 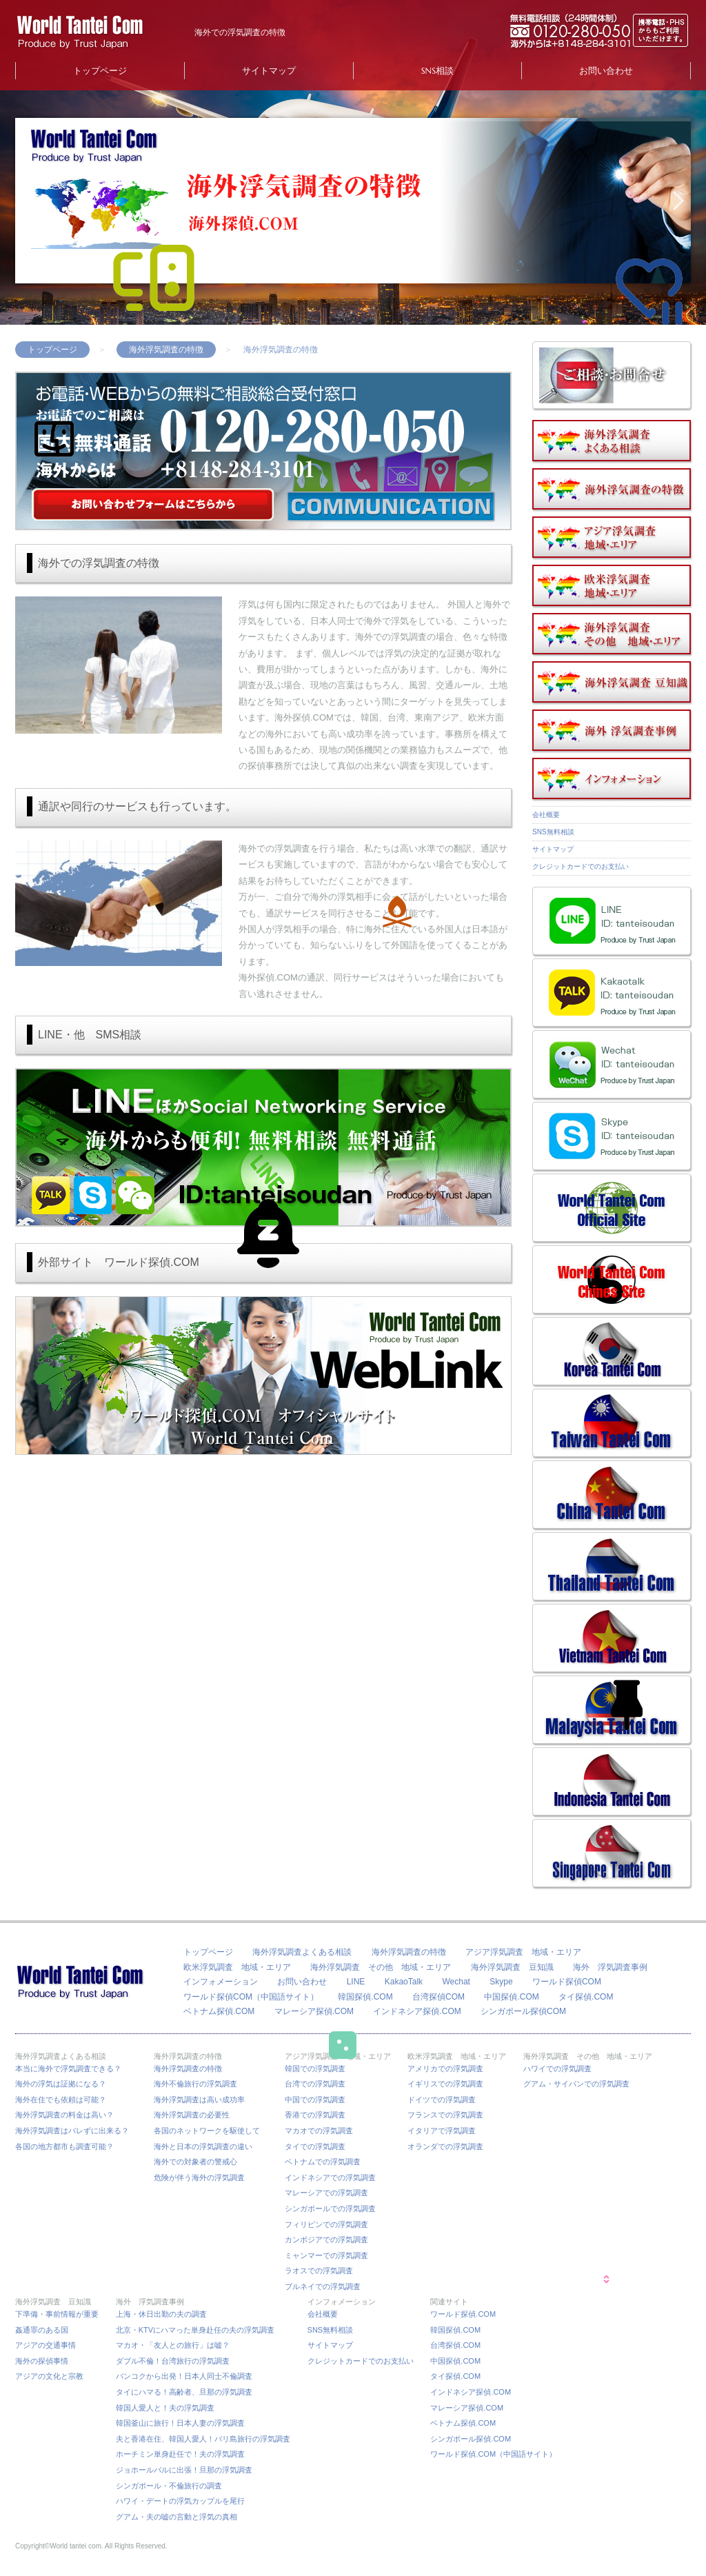 I want to click on access monitor and speaker settings, so click(x=154, y=278).